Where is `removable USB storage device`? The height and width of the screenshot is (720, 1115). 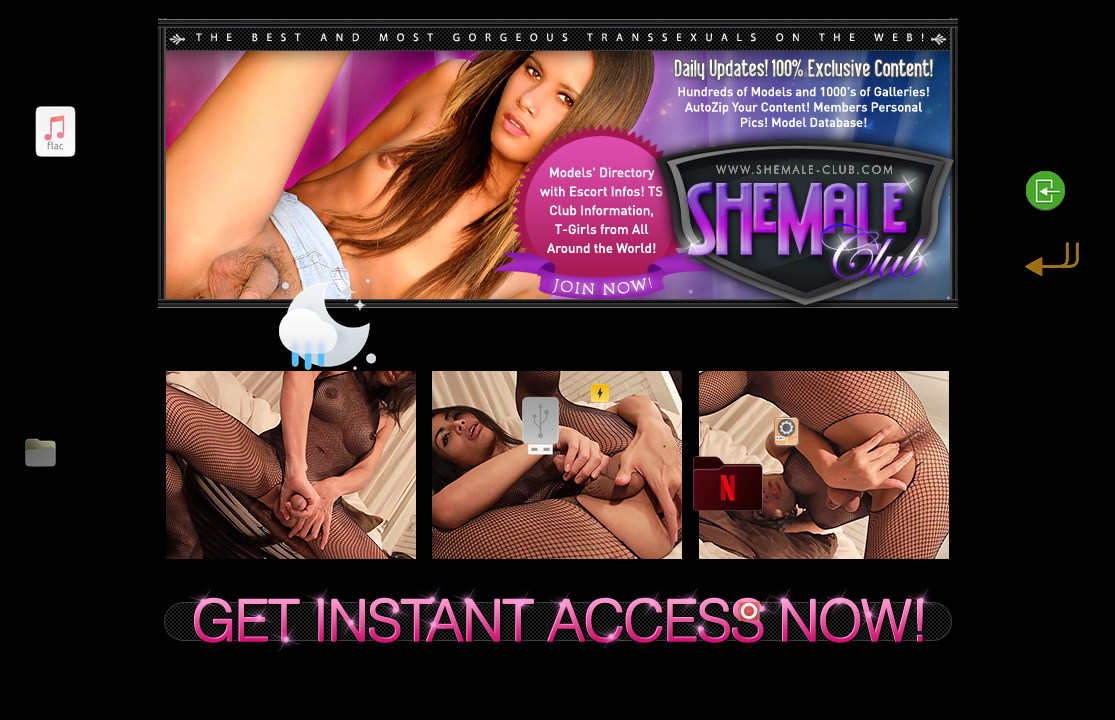
removable USB storage device is located at coordinates (540, 425).